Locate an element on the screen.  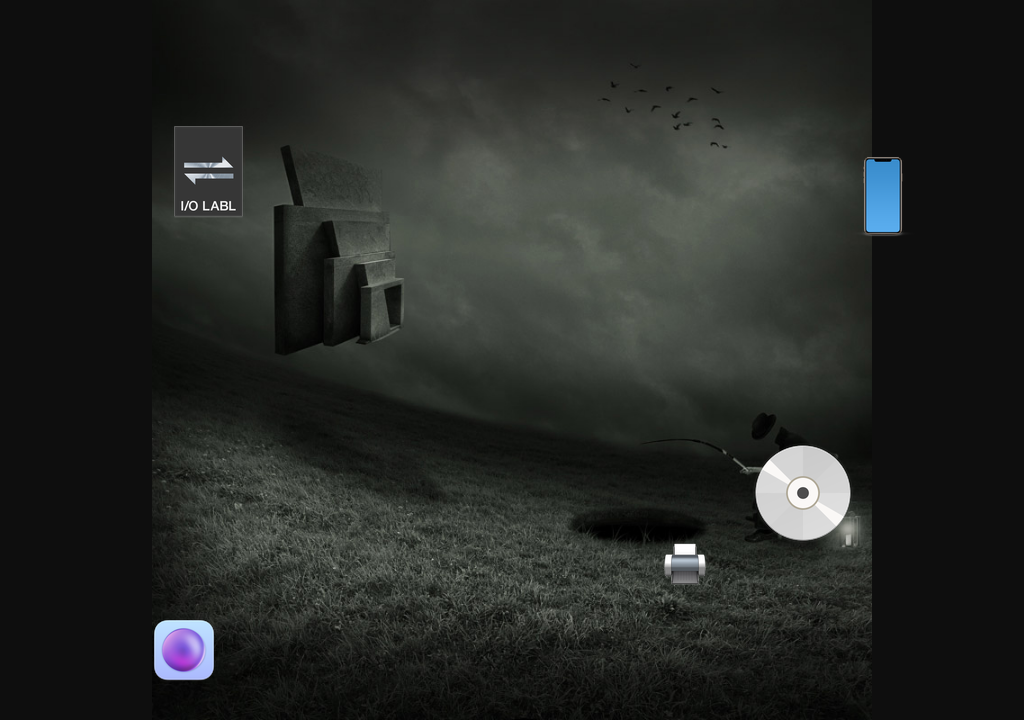
indicates a CD-R or recordable disc media is located at coordinates (803, 493).